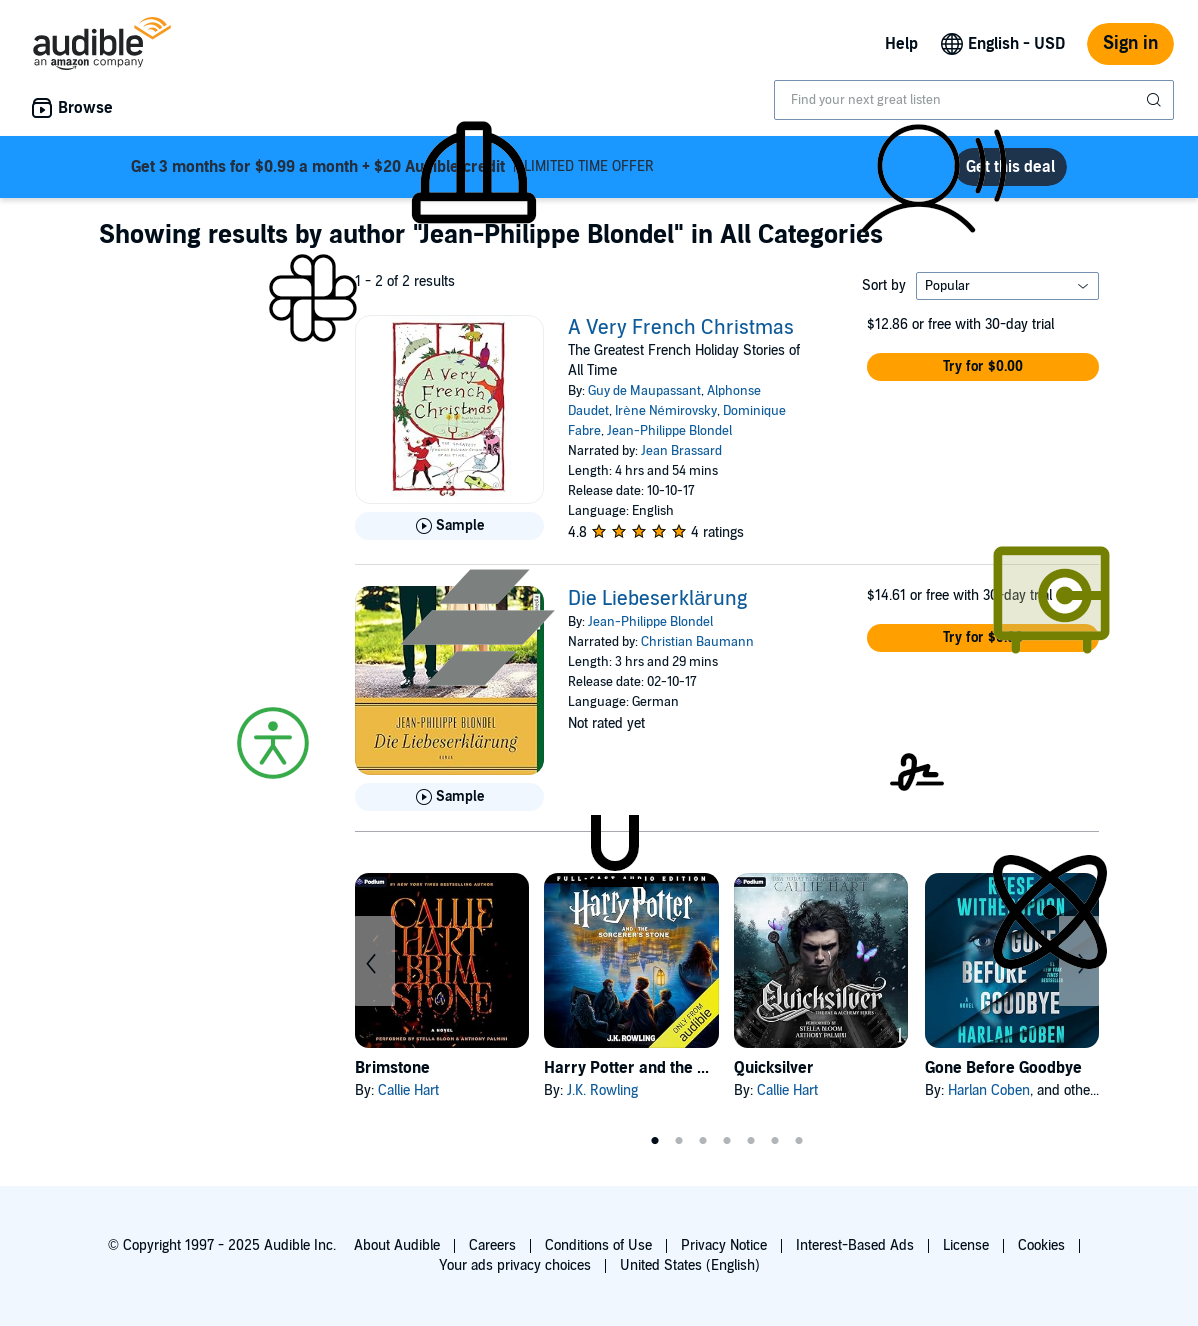 The height and width of the screenshot is (1326, 1198). What do you see at coordinates (1050, 912) in the screenshot?
I see `access science or chemistry features` at bounding box center [1050, 912].